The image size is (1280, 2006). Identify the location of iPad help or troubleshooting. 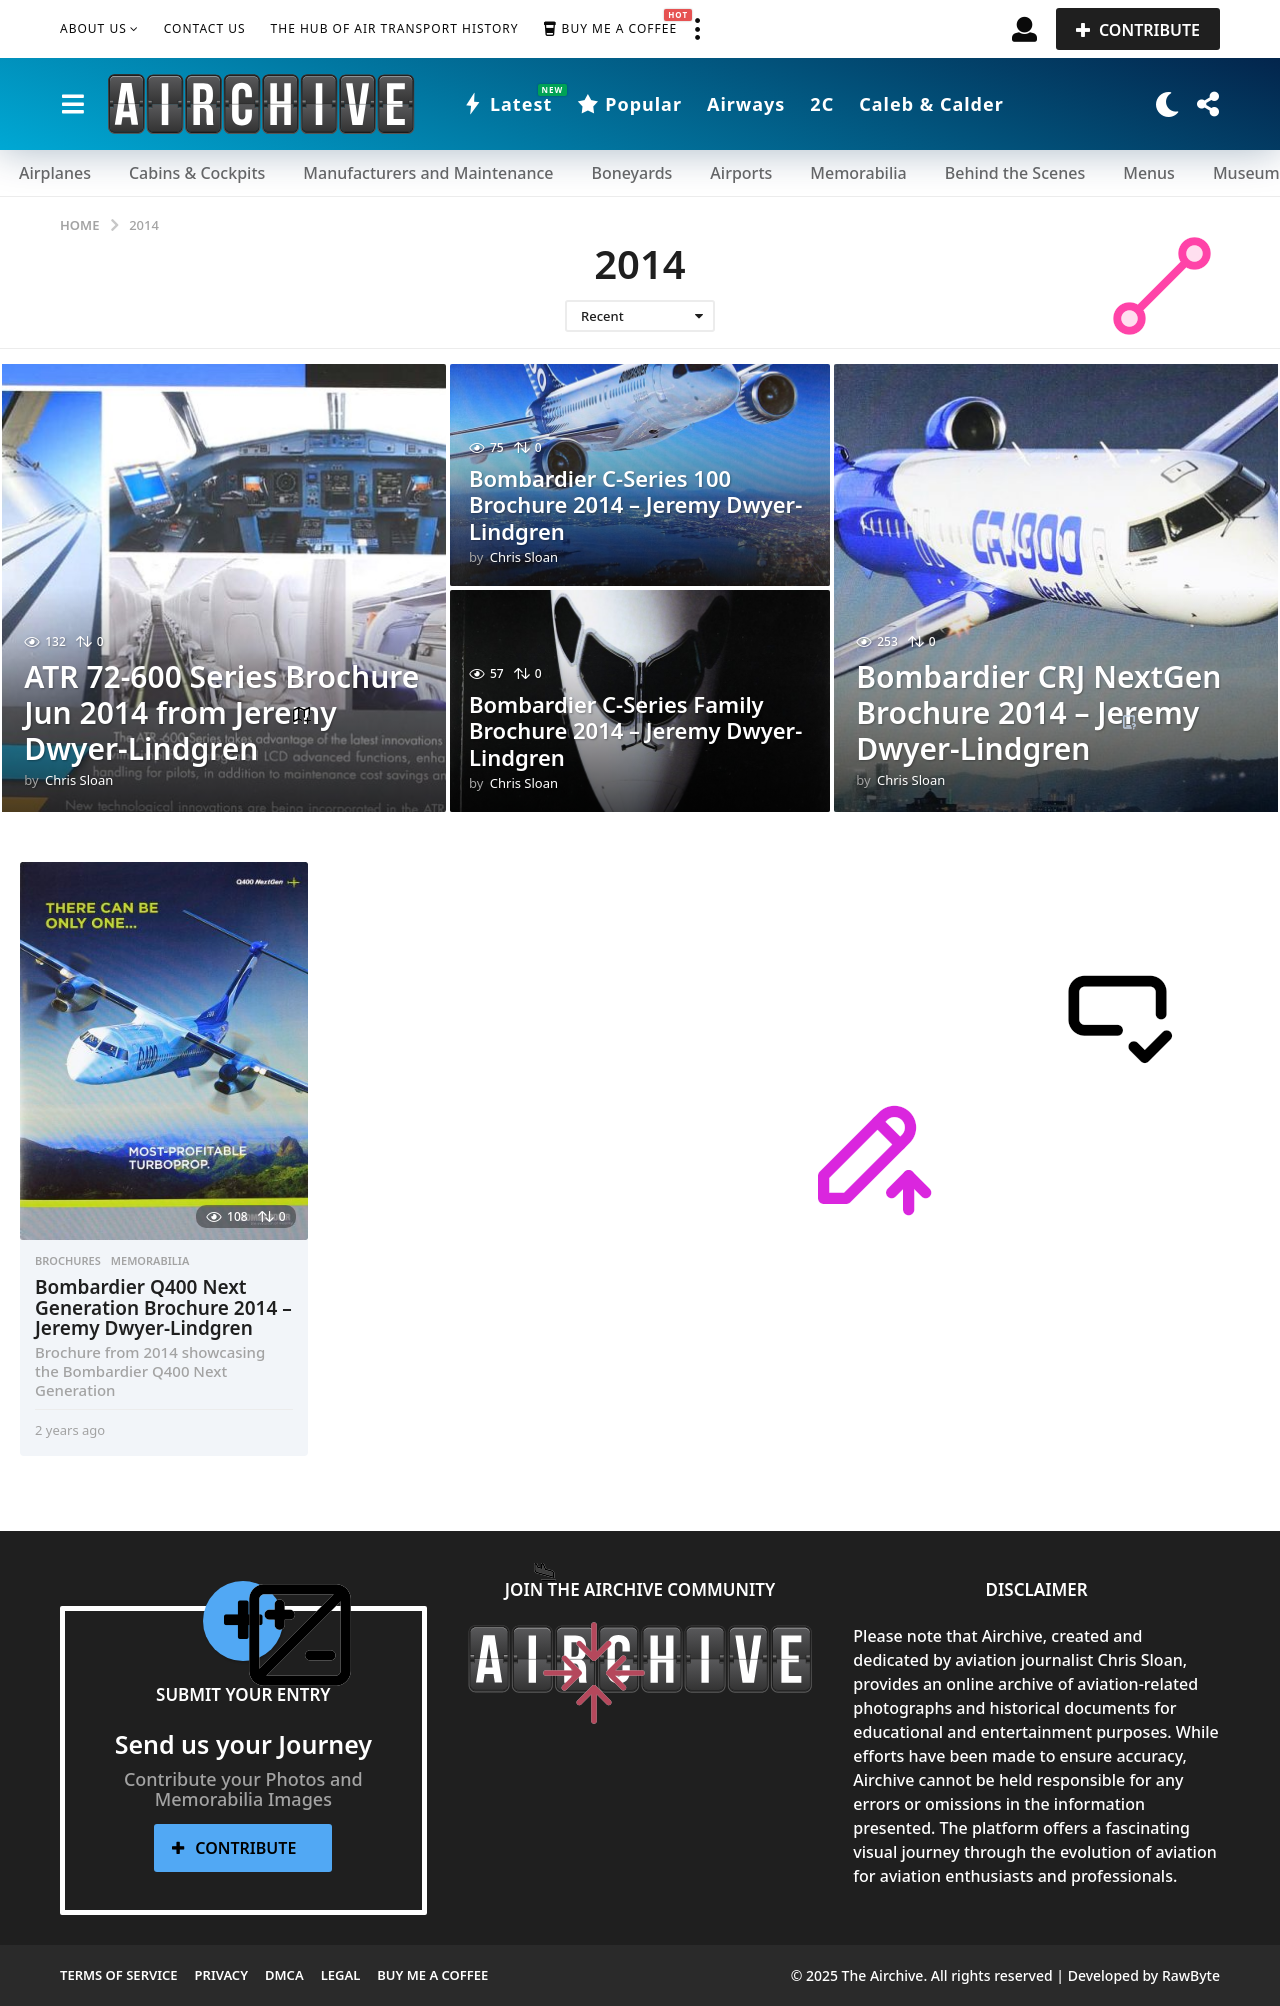
(1129, 722).